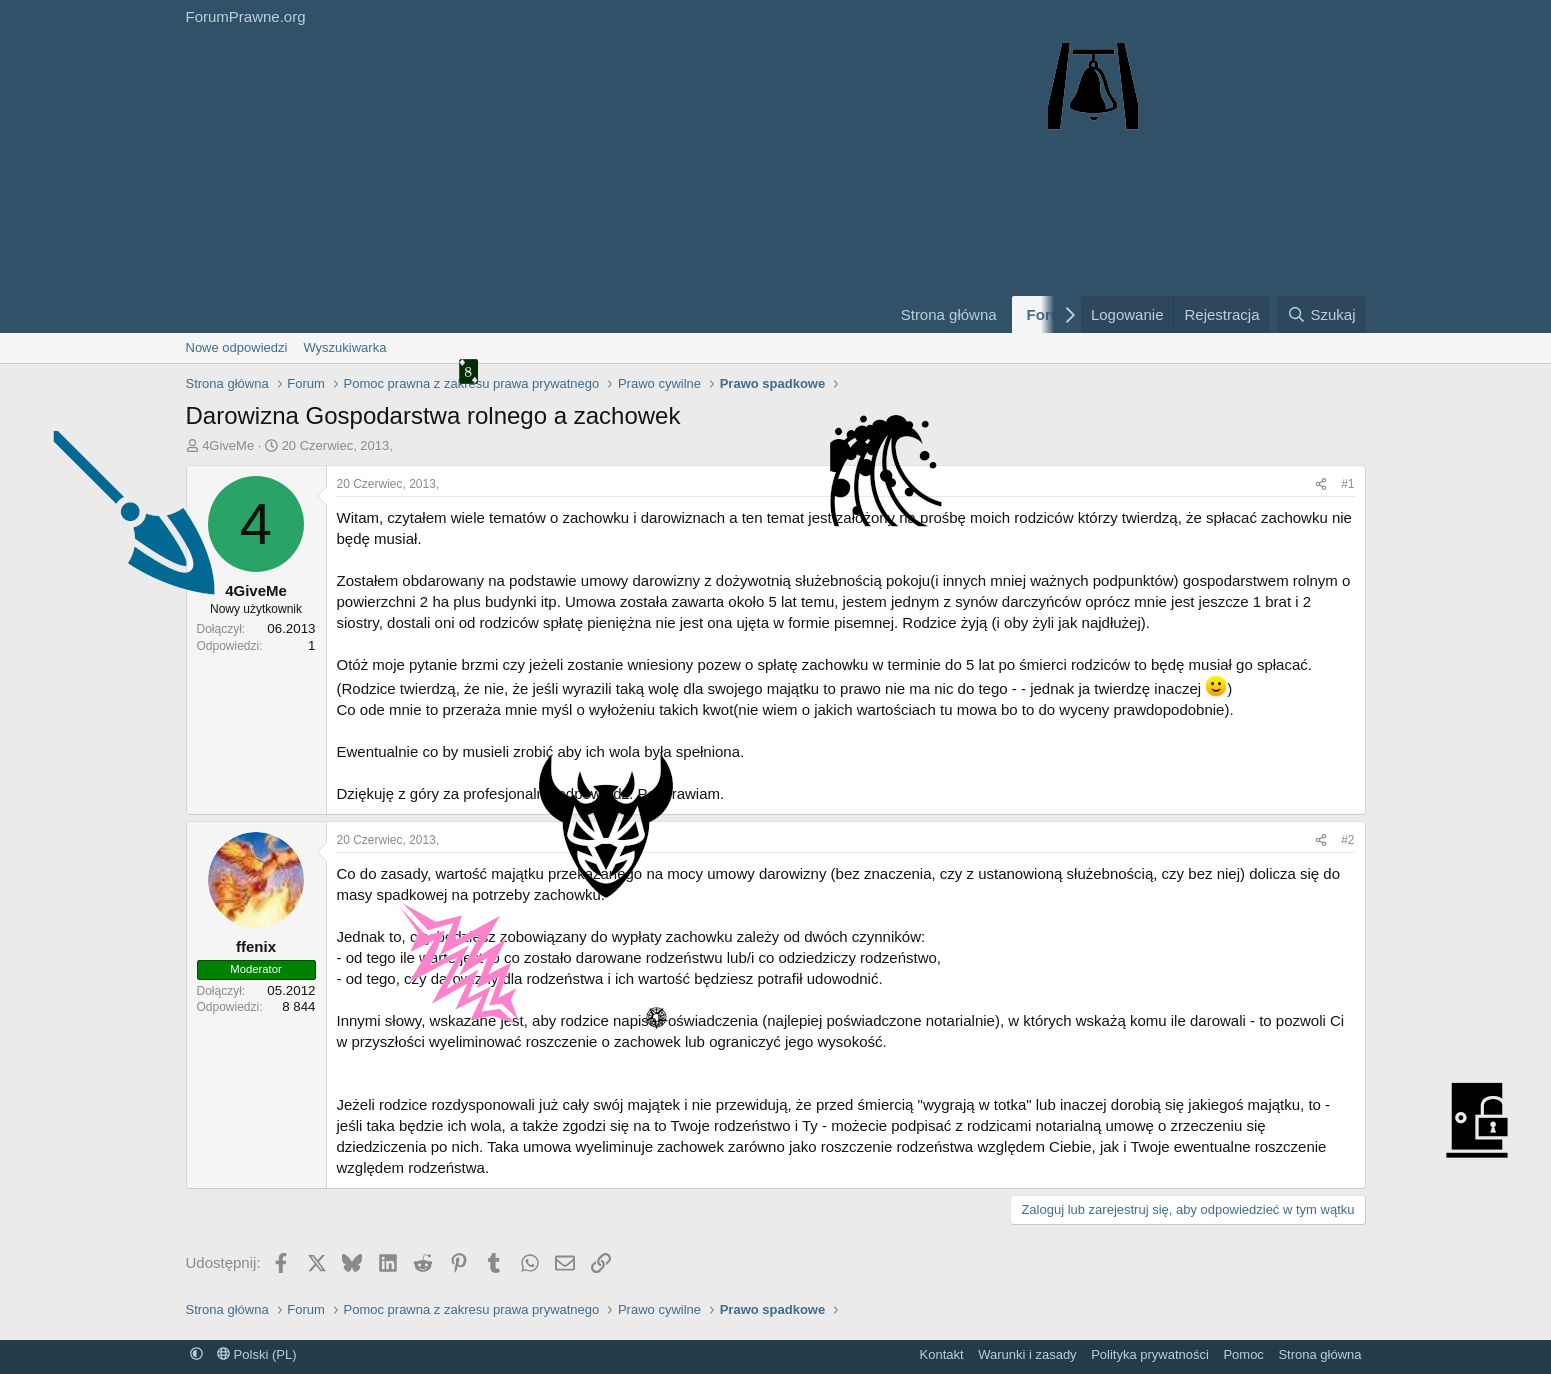 The image size is (1551, 1374). I want to click on indicates occult or mystical game element, so click(656, 1018).